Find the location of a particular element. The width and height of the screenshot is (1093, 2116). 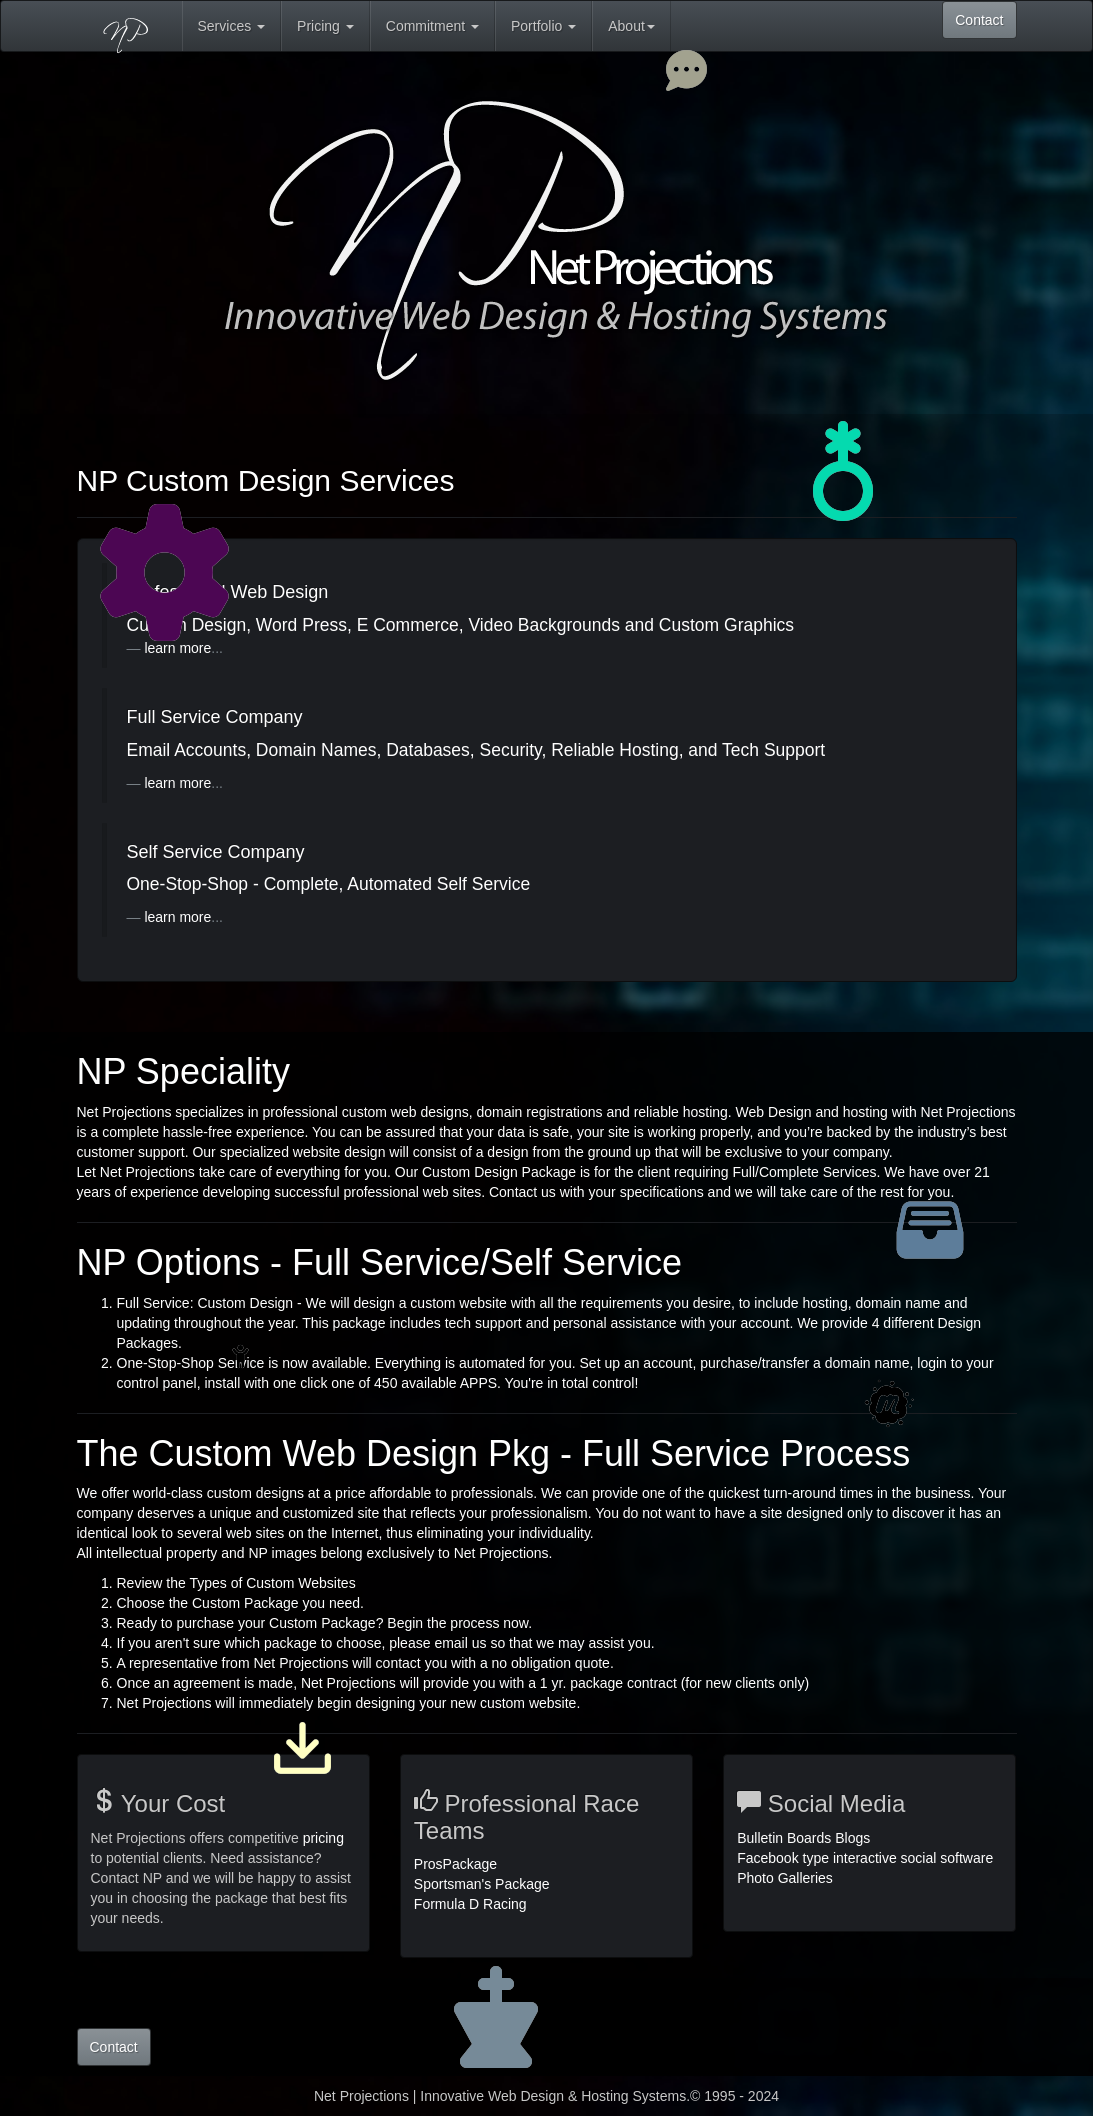

indicates child-friendly content or features is located at coordinates (240, 1356).